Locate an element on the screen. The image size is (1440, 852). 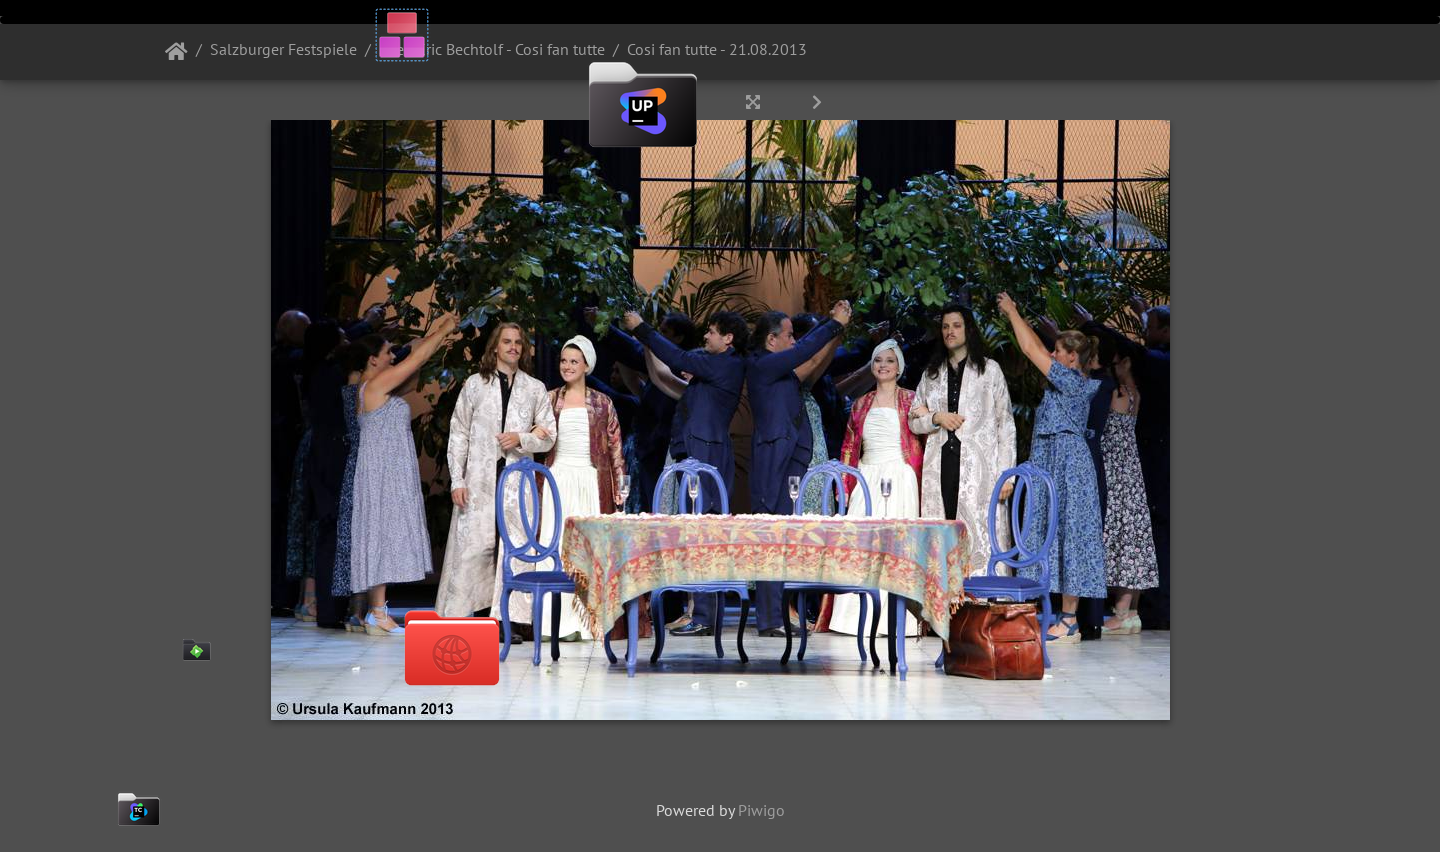
open jetbrains upsource project folder is located at coordinates (642, 107).